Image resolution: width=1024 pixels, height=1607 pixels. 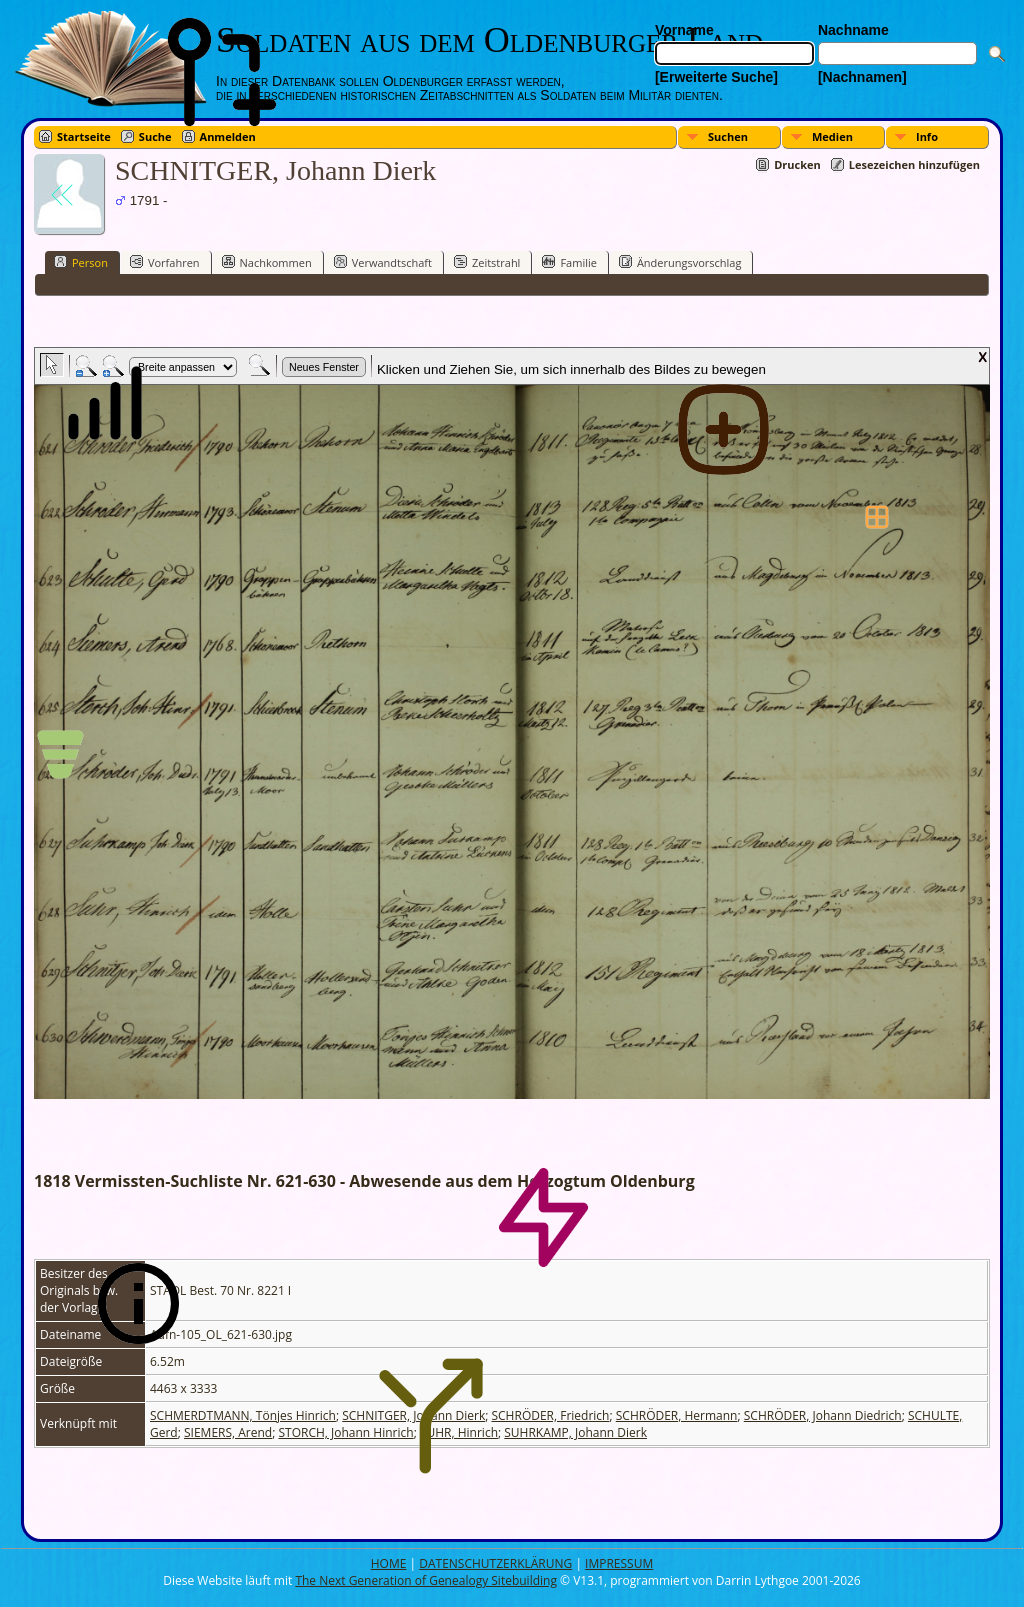 I want to click on indicates full signal strength, so click(x=105, y=403).